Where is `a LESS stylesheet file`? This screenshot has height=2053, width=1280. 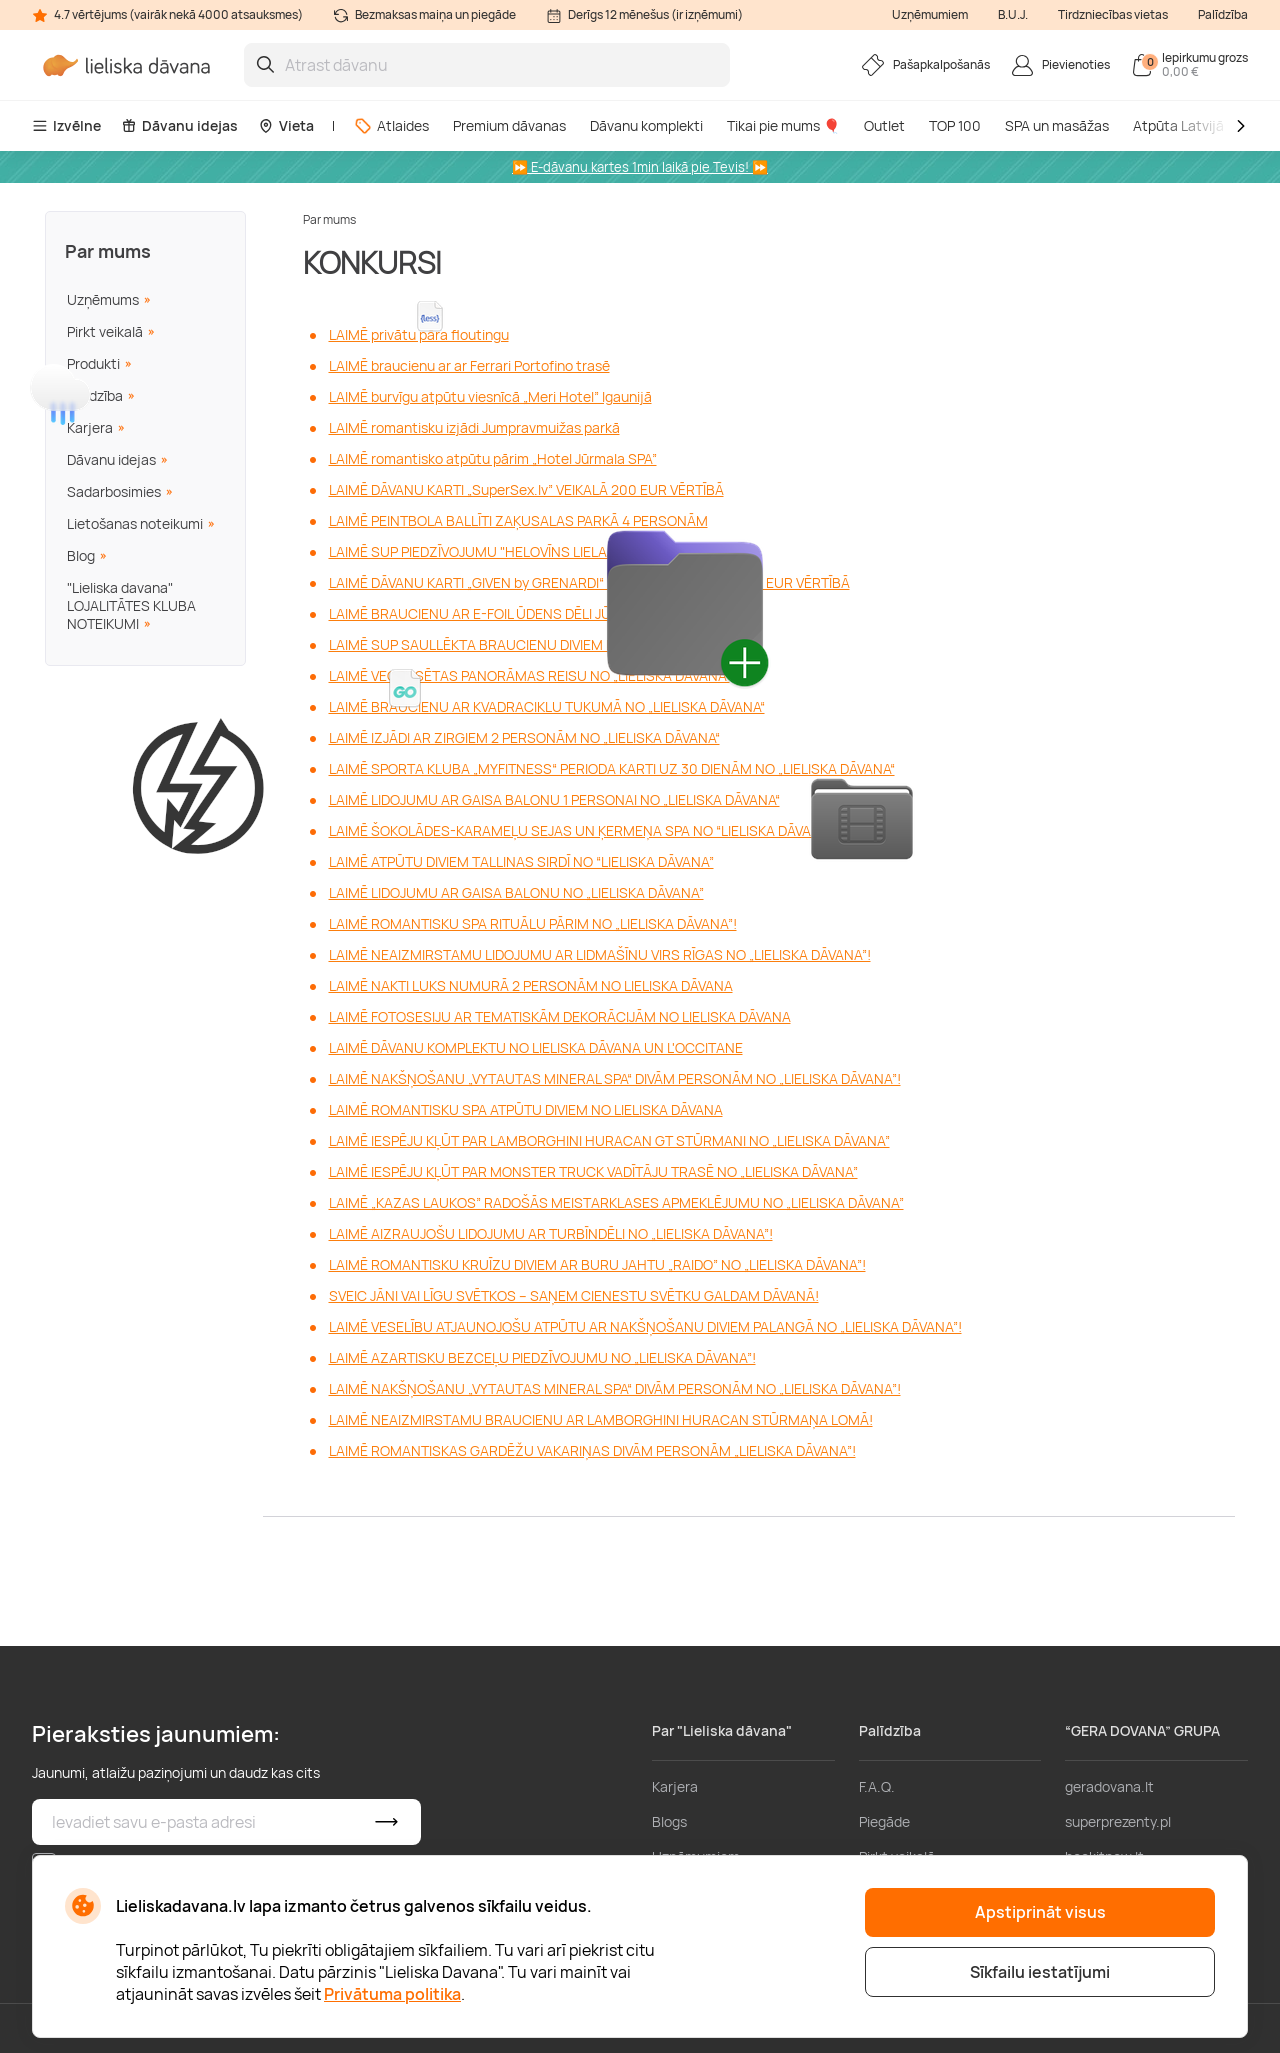 a LESS stylesheet file is located at coordinates (430, 316).